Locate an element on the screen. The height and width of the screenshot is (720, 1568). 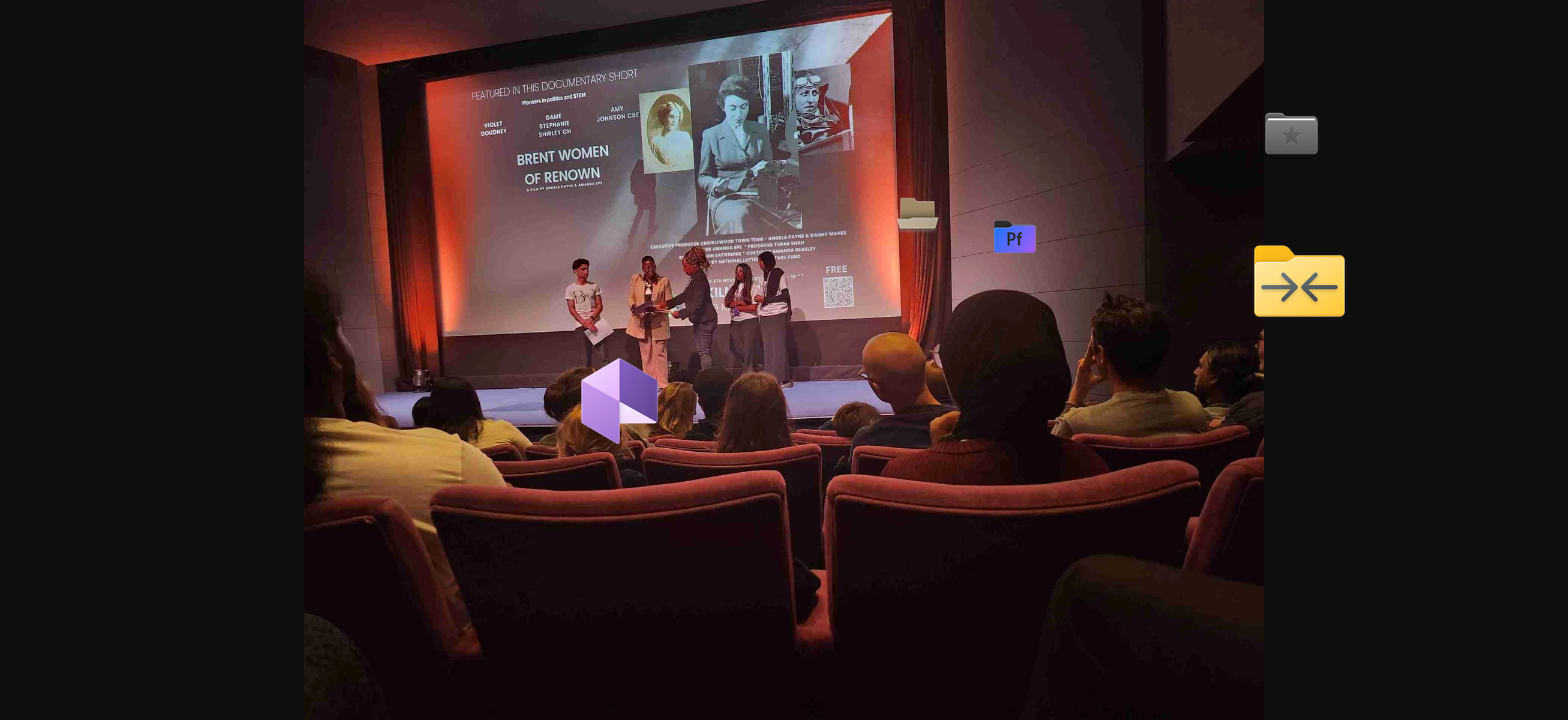
open Adobe Portfolio project folder is located at coordinates (1014, 237).